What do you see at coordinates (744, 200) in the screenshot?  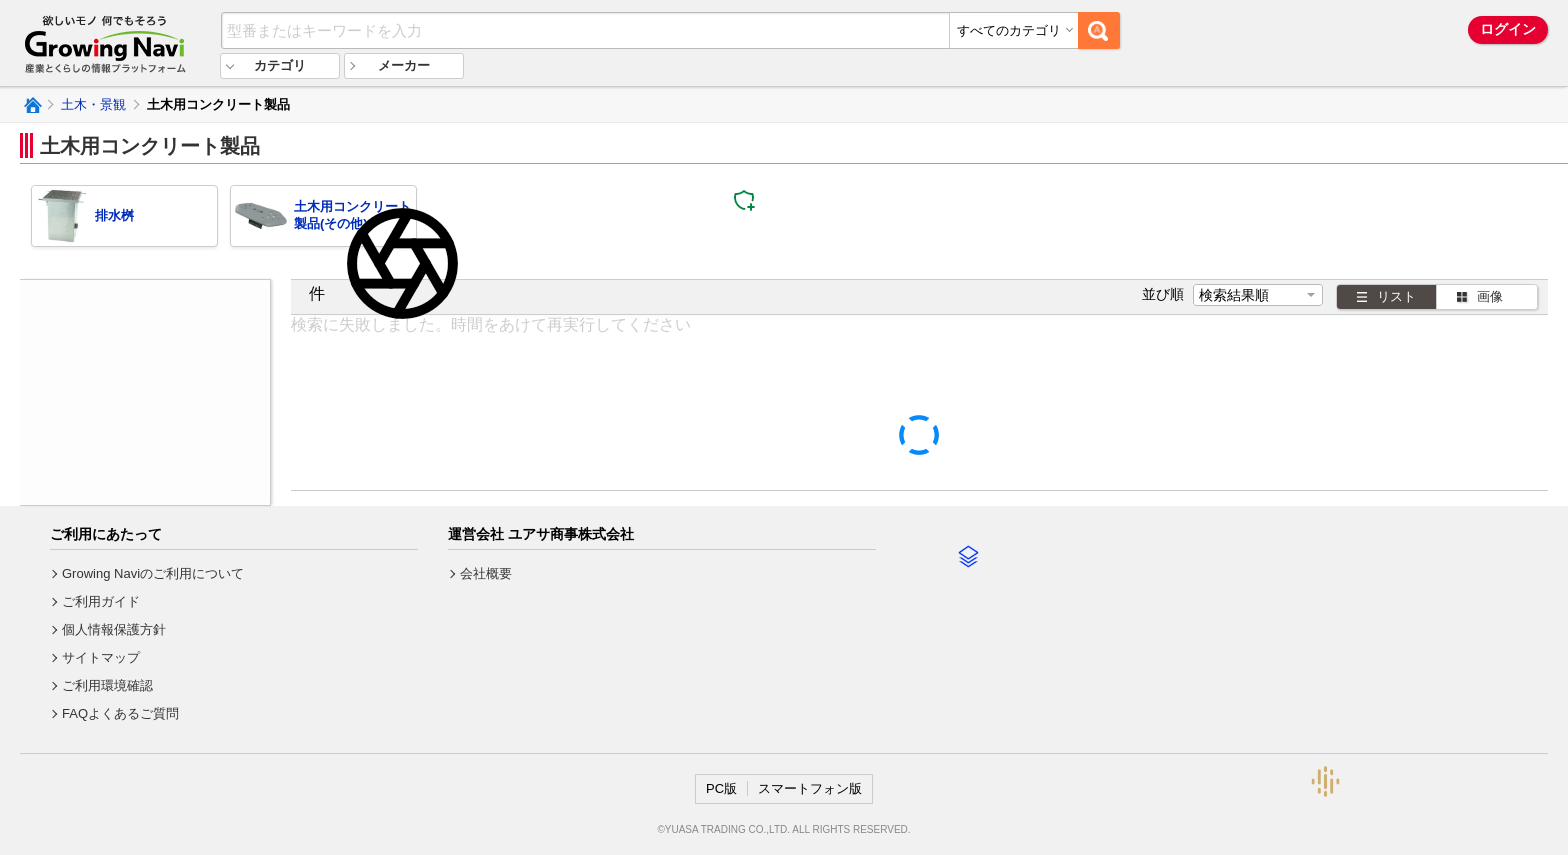 I see `add new security protection` at bounding box center [744, 200].